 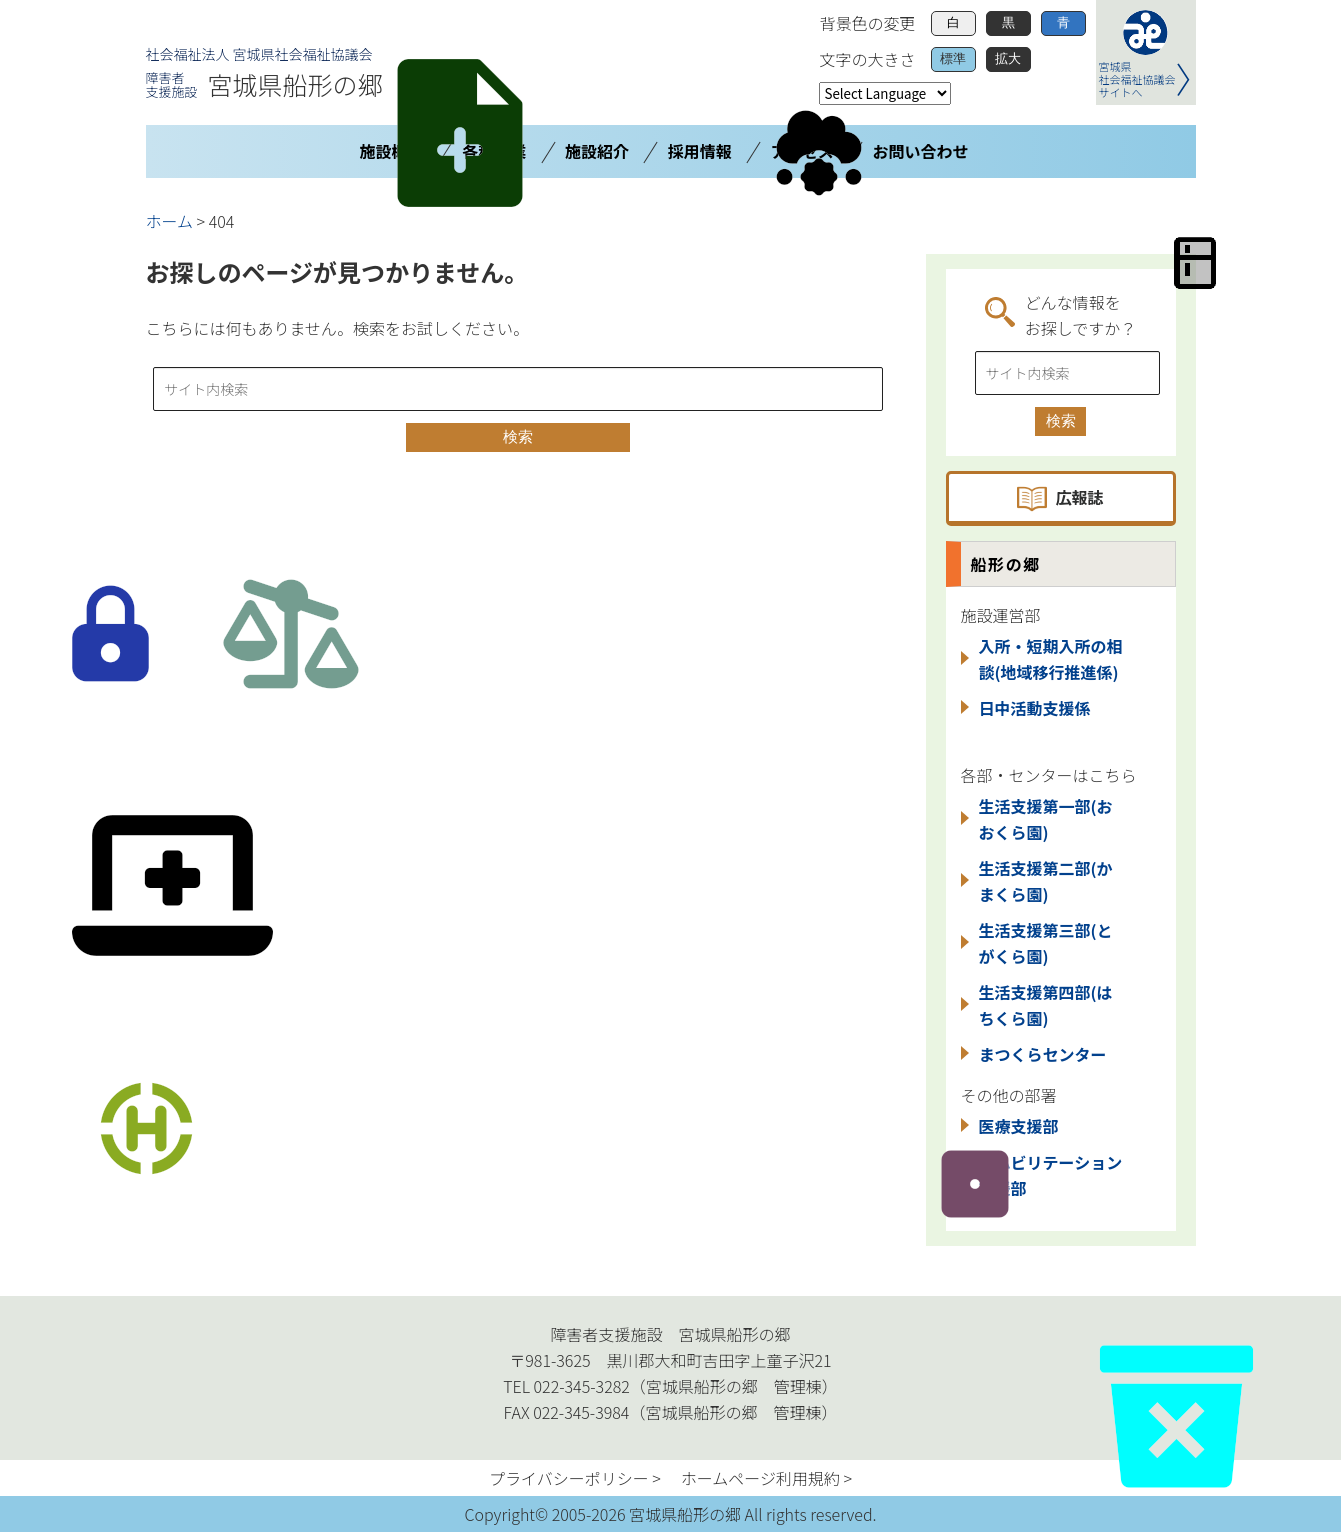 What do you see at coordinates (975, 1184) in the screenshot?
I see `indicates a value of one in a dice or random number game` at bounding box center [975, 1184].